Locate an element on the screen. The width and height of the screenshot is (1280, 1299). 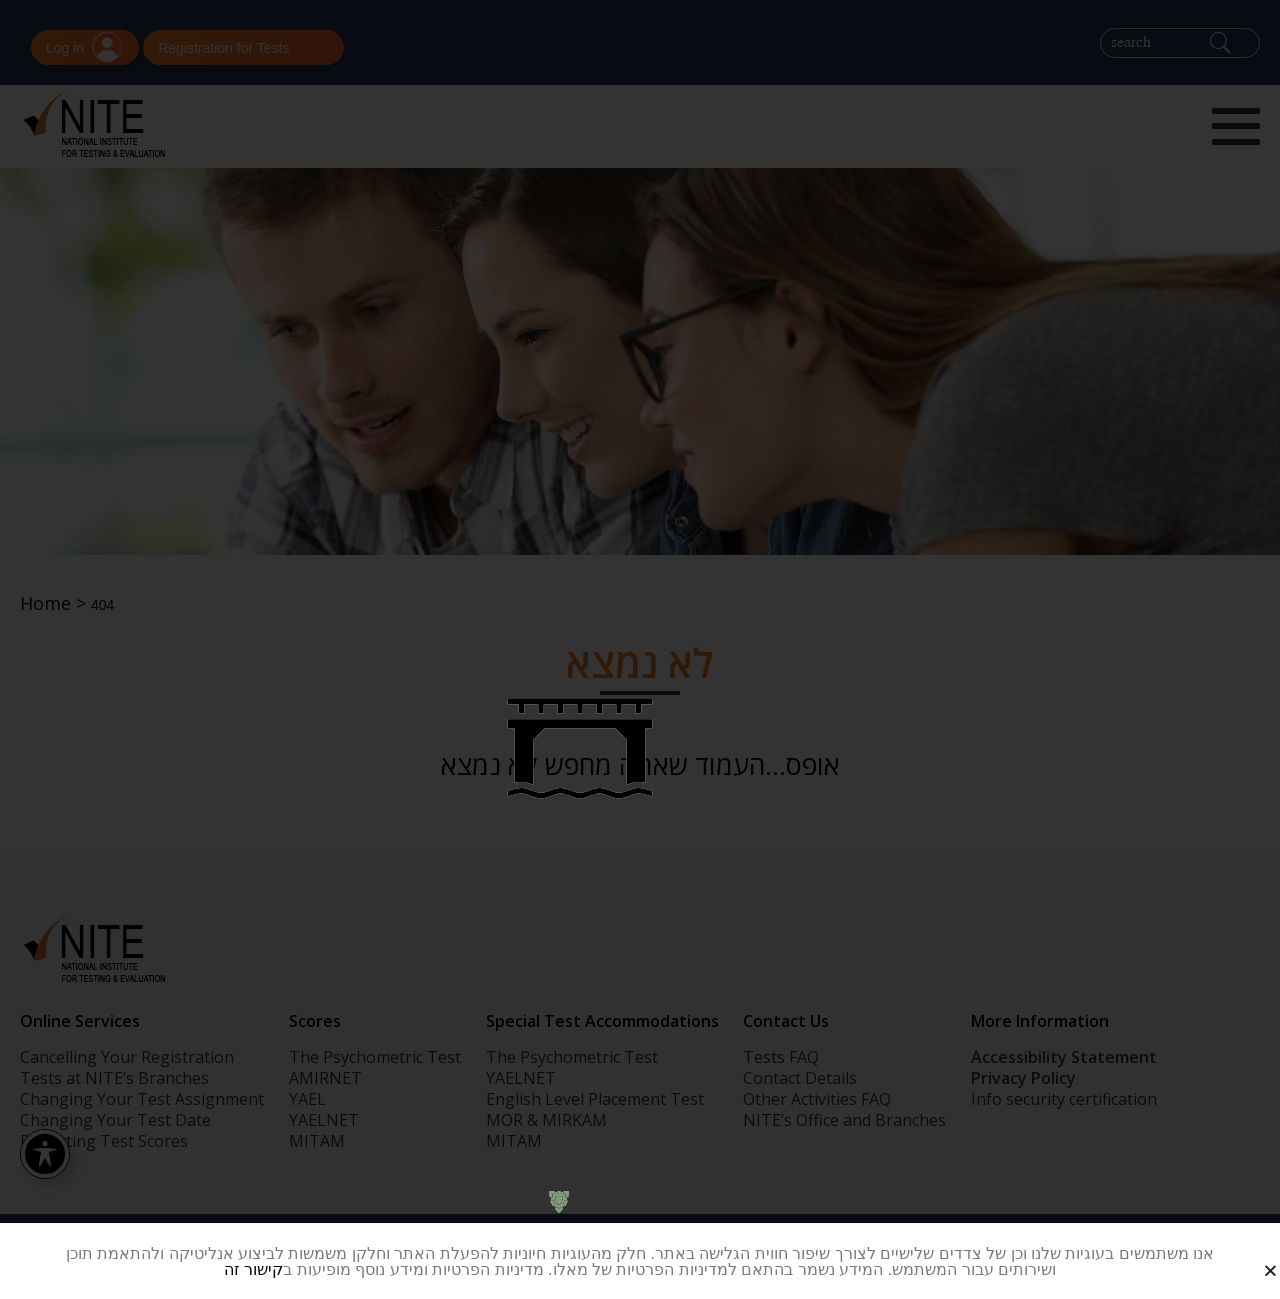
view bridge or crossing information is located at coordinates (580, 731).